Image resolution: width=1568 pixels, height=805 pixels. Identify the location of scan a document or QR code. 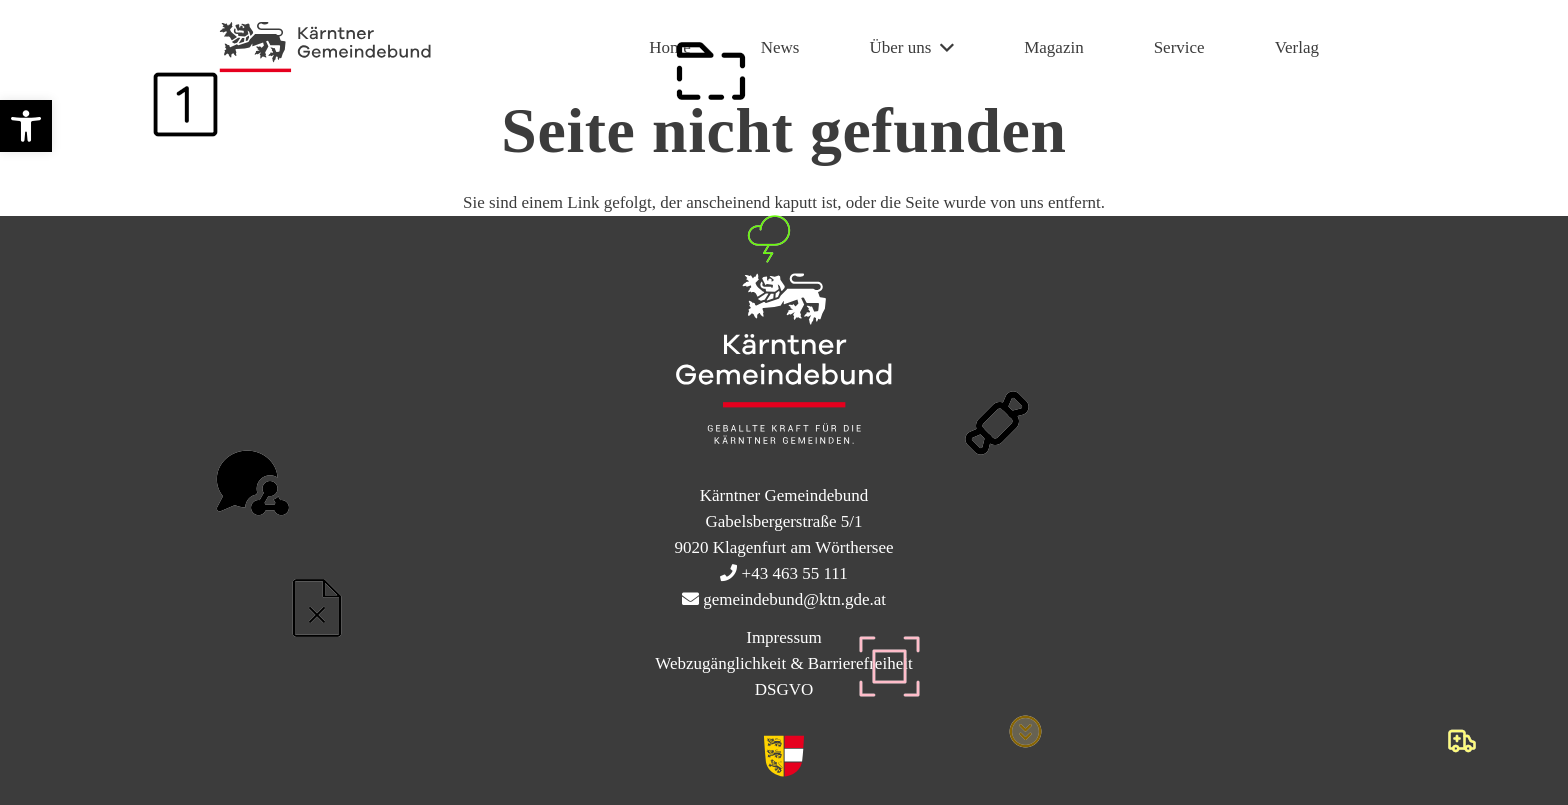
(889, 666).